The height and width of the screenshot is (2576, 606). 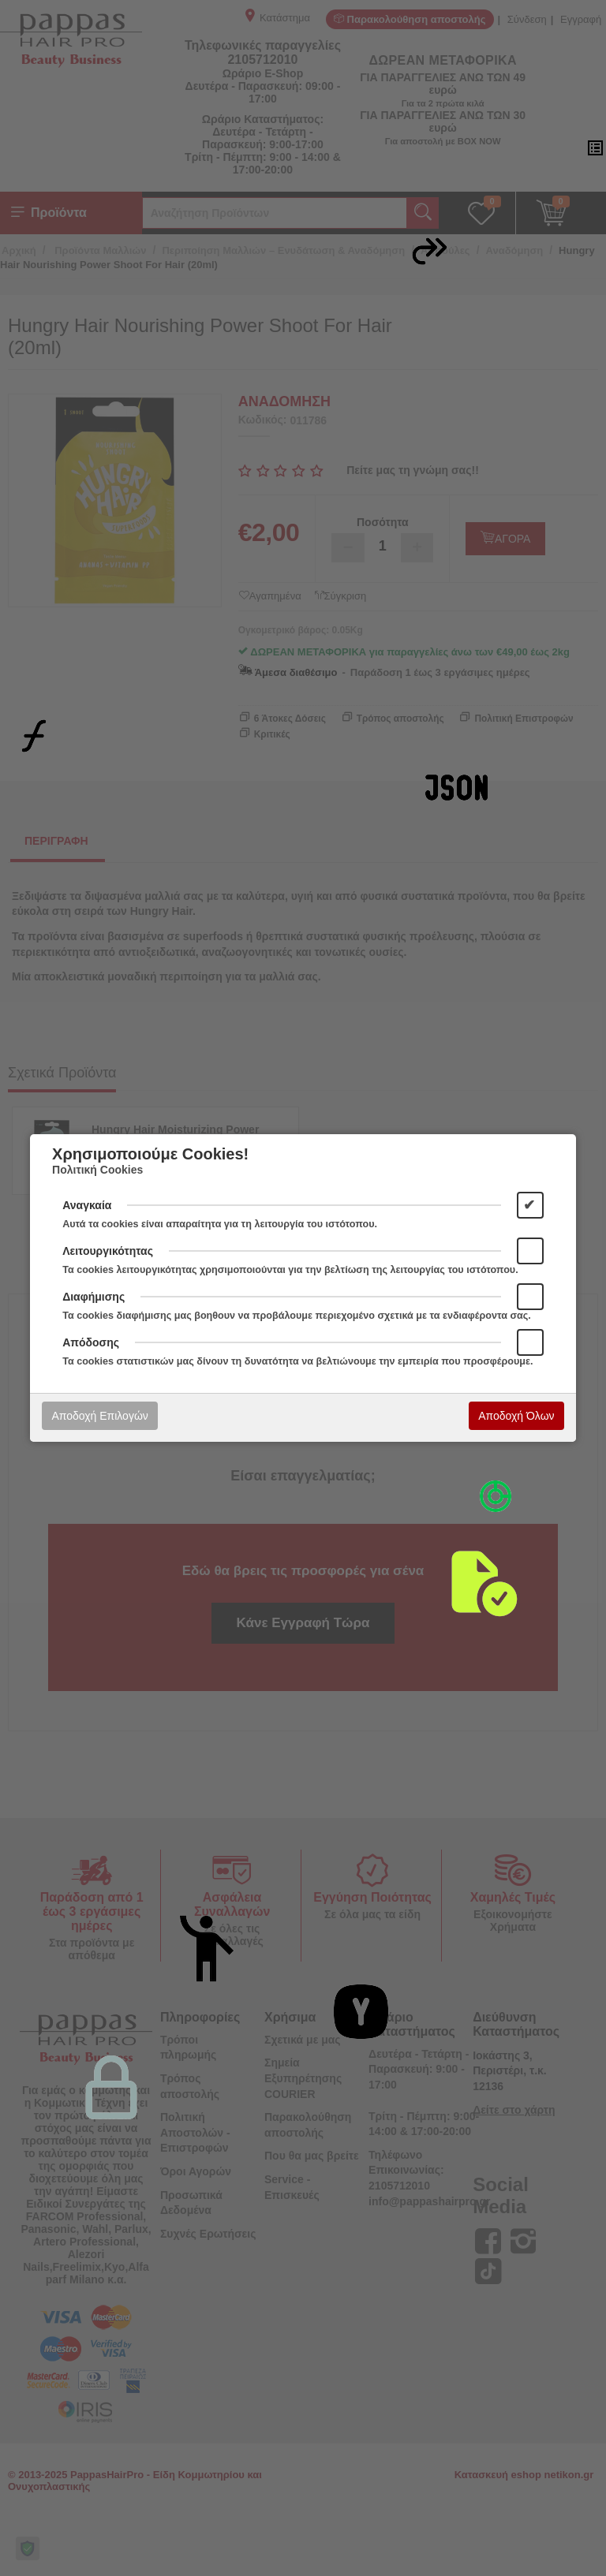 What do you see at coordinates (595, 147) in the screenshot?
I see `view a detailed list or checklist` at bounding box center [595, 147].